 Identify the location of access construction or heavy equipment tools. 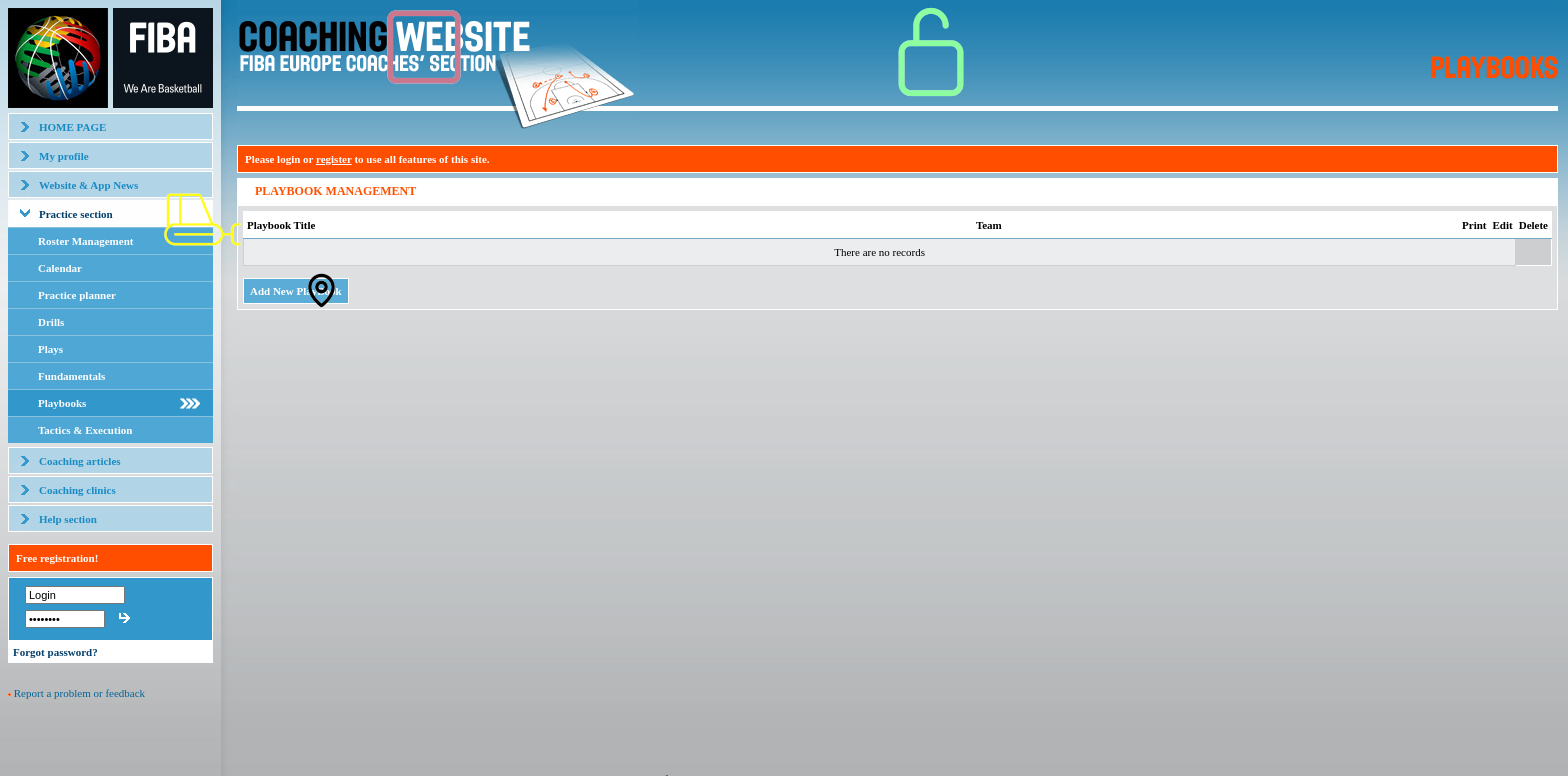
(202, 219).